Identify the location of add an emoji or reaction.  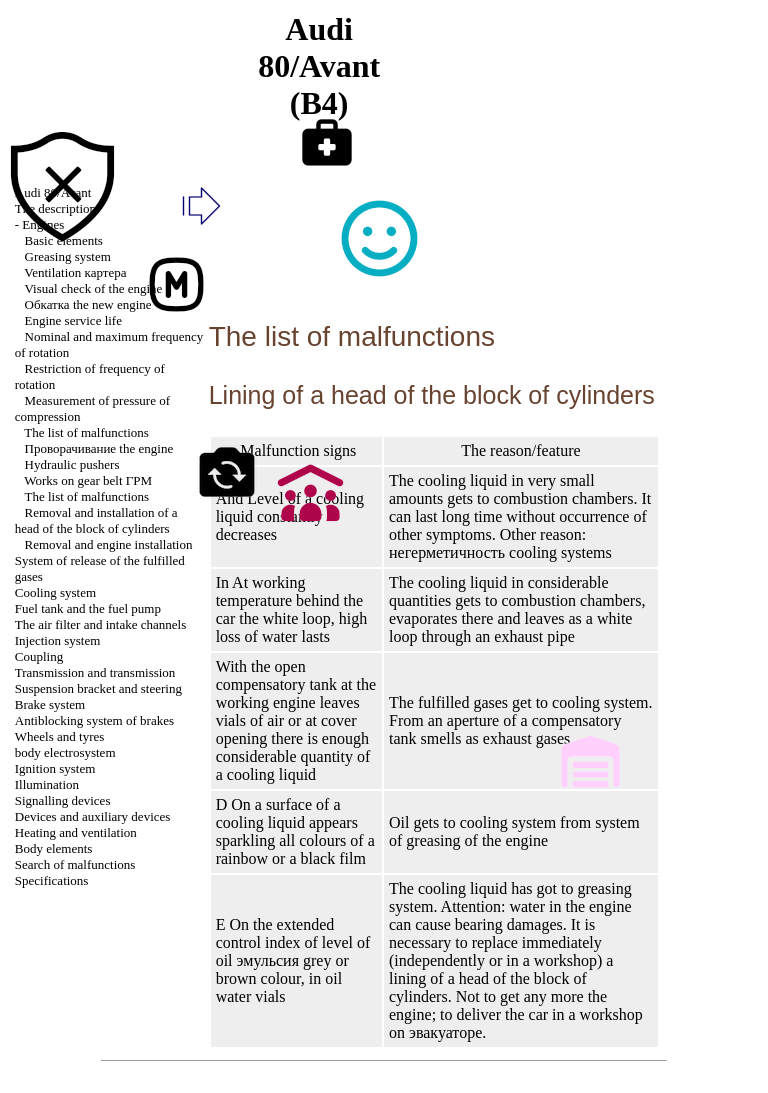
(379, 238).